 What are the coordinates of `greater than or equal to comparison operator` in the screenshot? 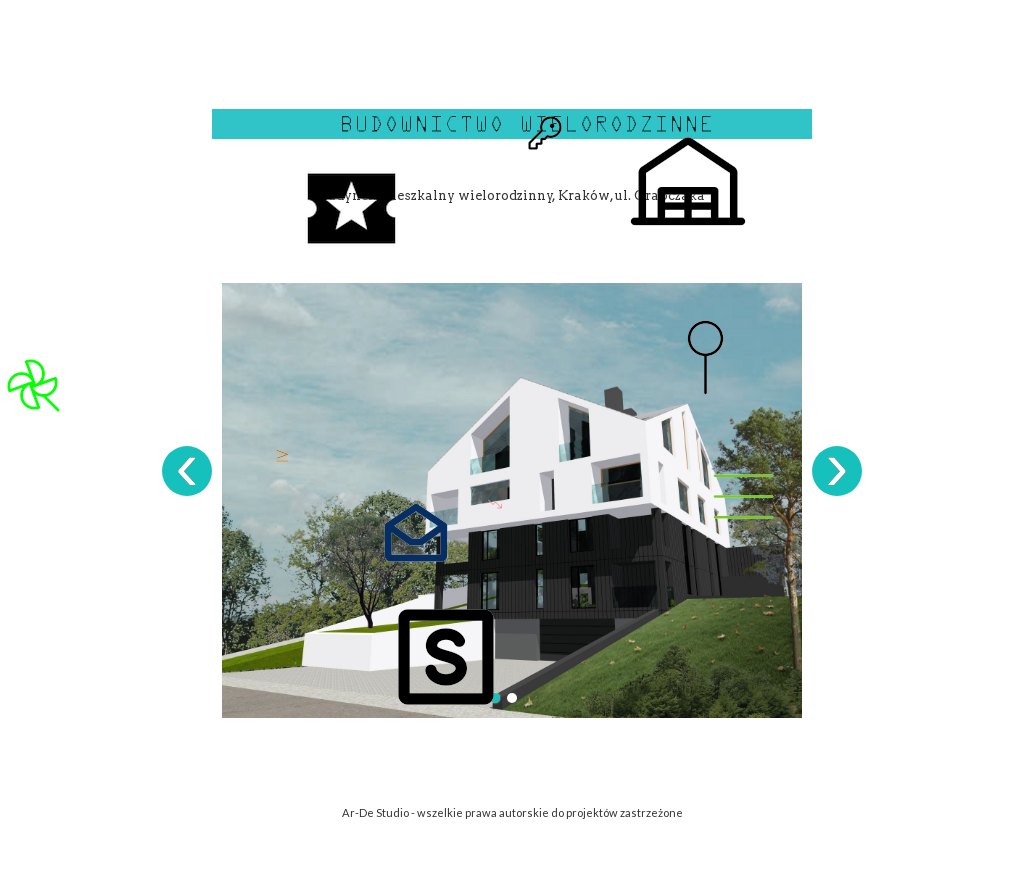 It's located at (282, 456).